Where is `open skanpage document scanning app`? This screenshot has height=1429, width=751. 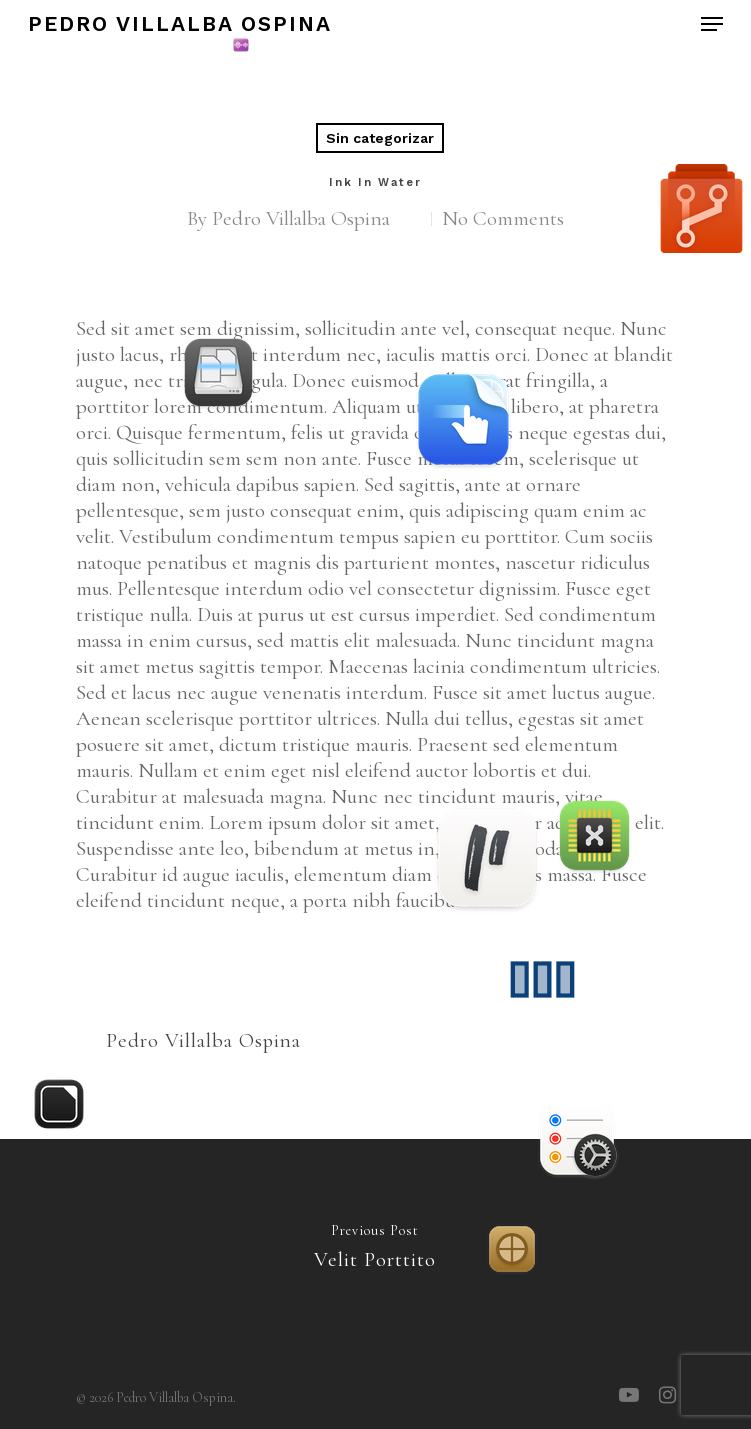 open skanpage document scanning app is located at coordinates (218, 372).